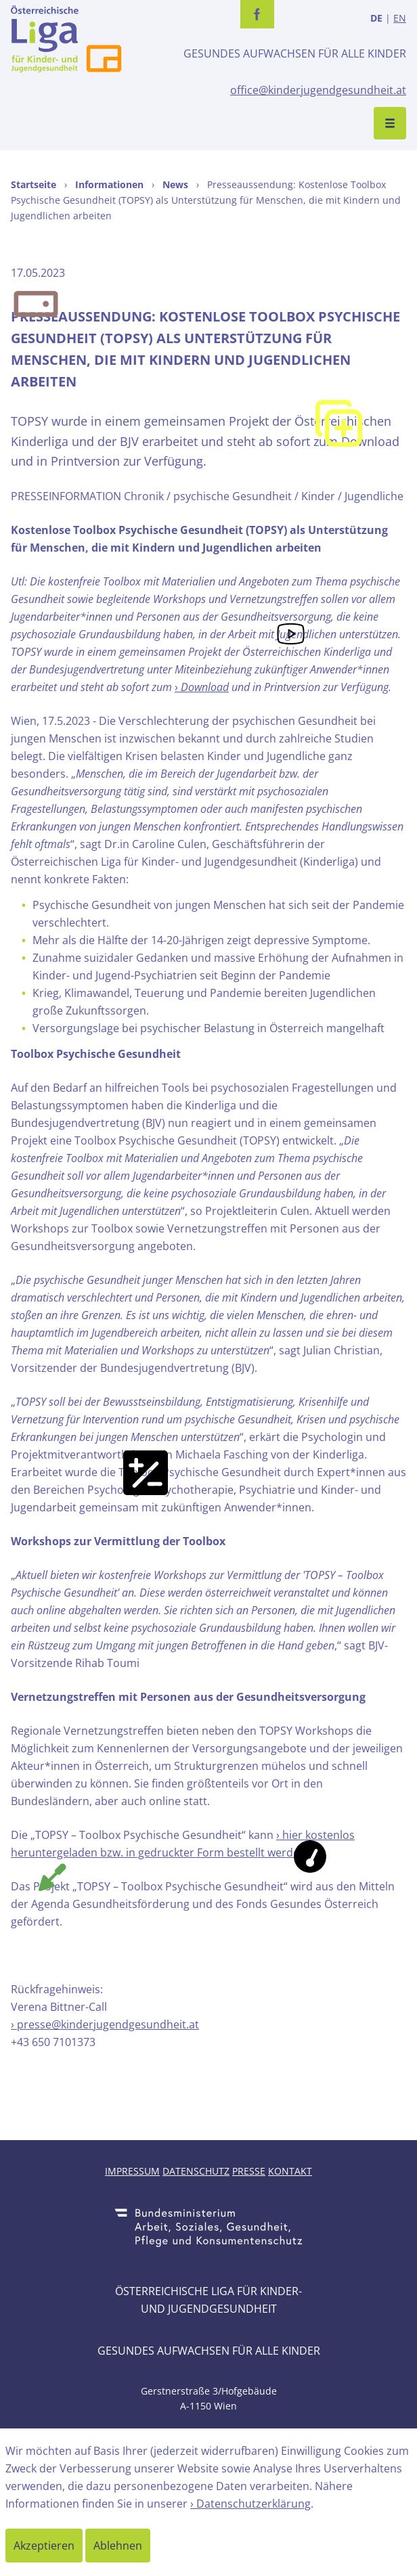 This screenshot has width=417, height=2576. Describe the element at coordinates (338, 423) in the screenshot. I see `duplicate and add new item` at that location.